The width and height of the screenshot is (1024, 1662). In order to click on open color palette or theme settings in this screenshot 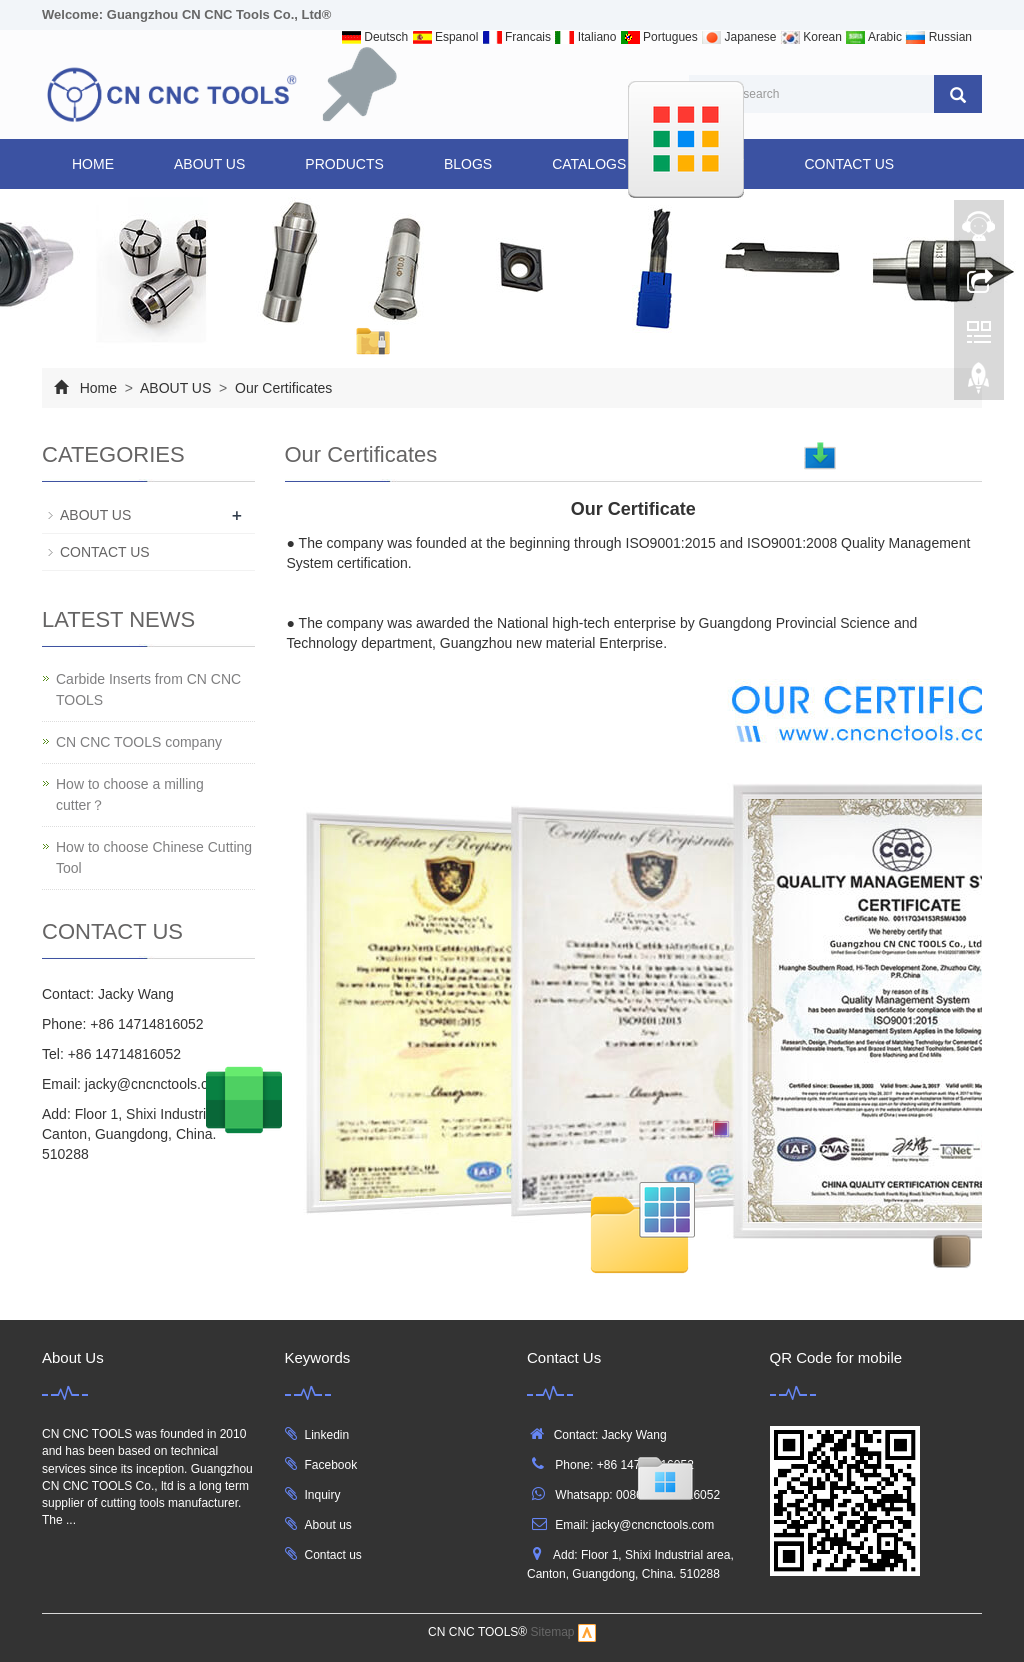, I will do `click(686, 139)`.